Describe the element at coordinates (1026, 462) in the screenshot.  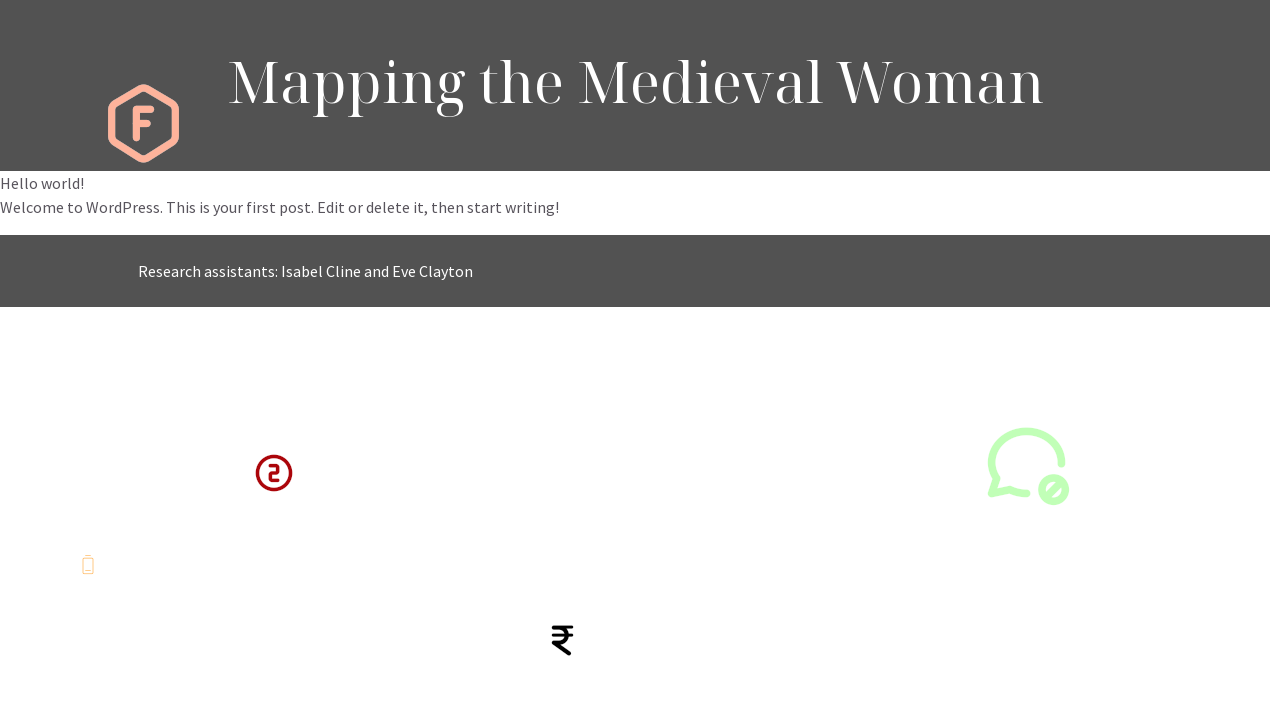
I see `cancel or block a conversation` at that location.